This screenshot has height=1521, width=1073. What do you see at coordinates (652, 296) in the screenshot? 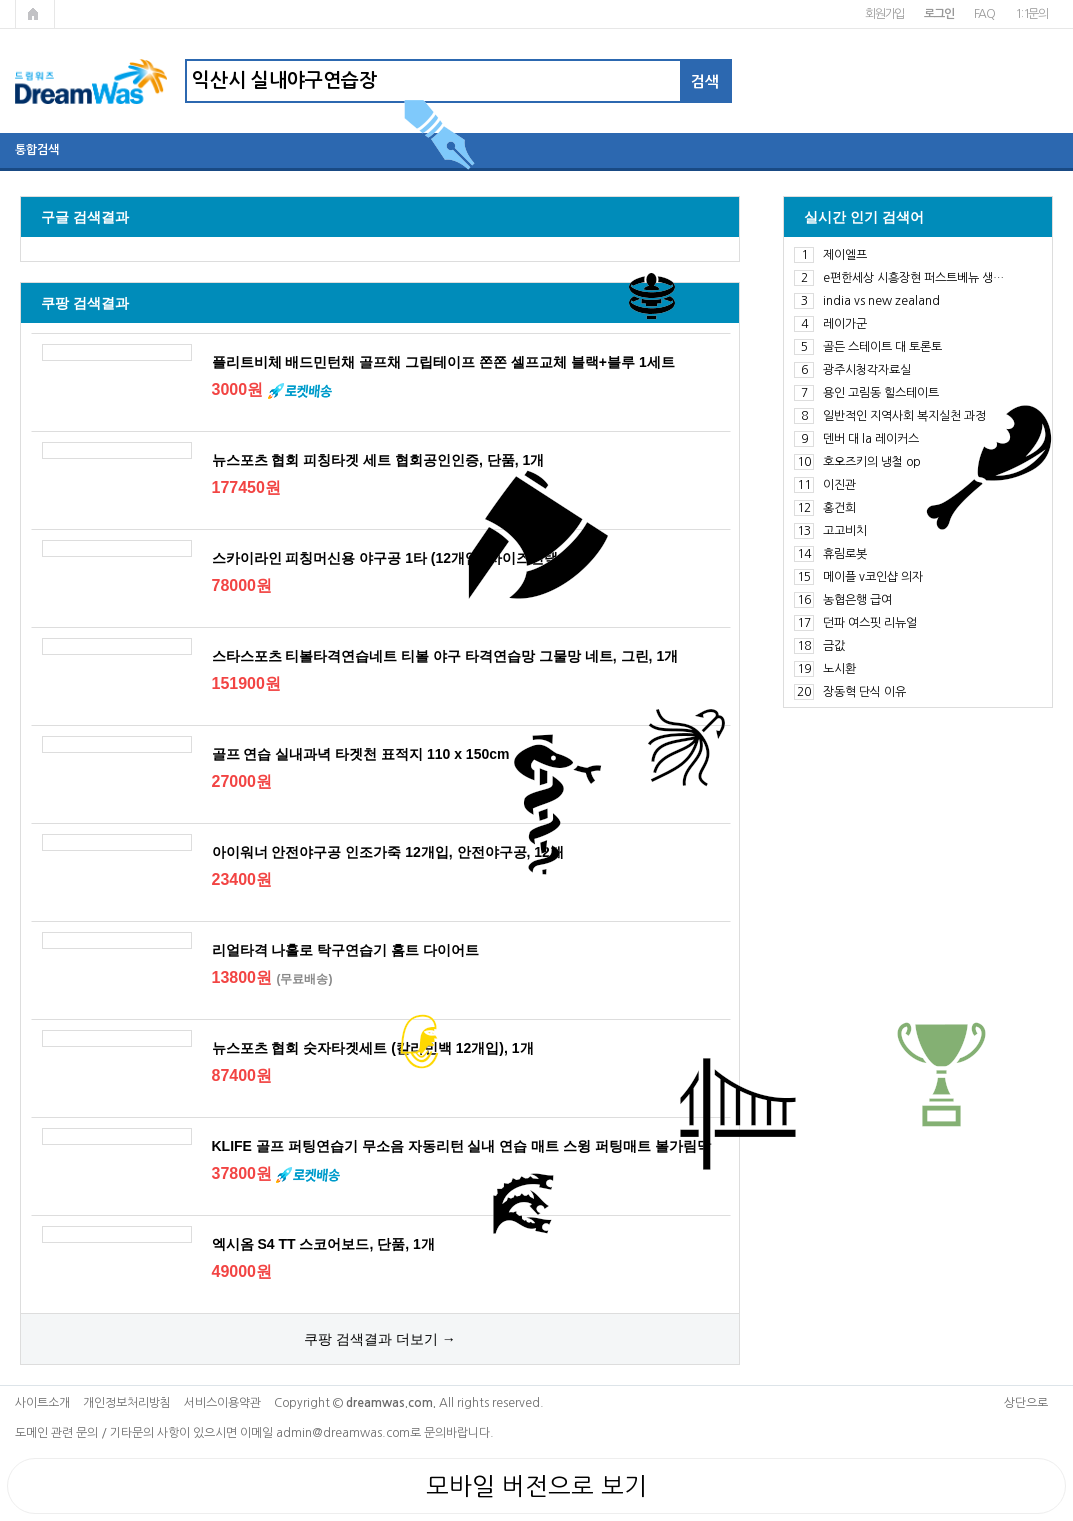
I see `activate teleportation portal` at bounding box center [652, 296].